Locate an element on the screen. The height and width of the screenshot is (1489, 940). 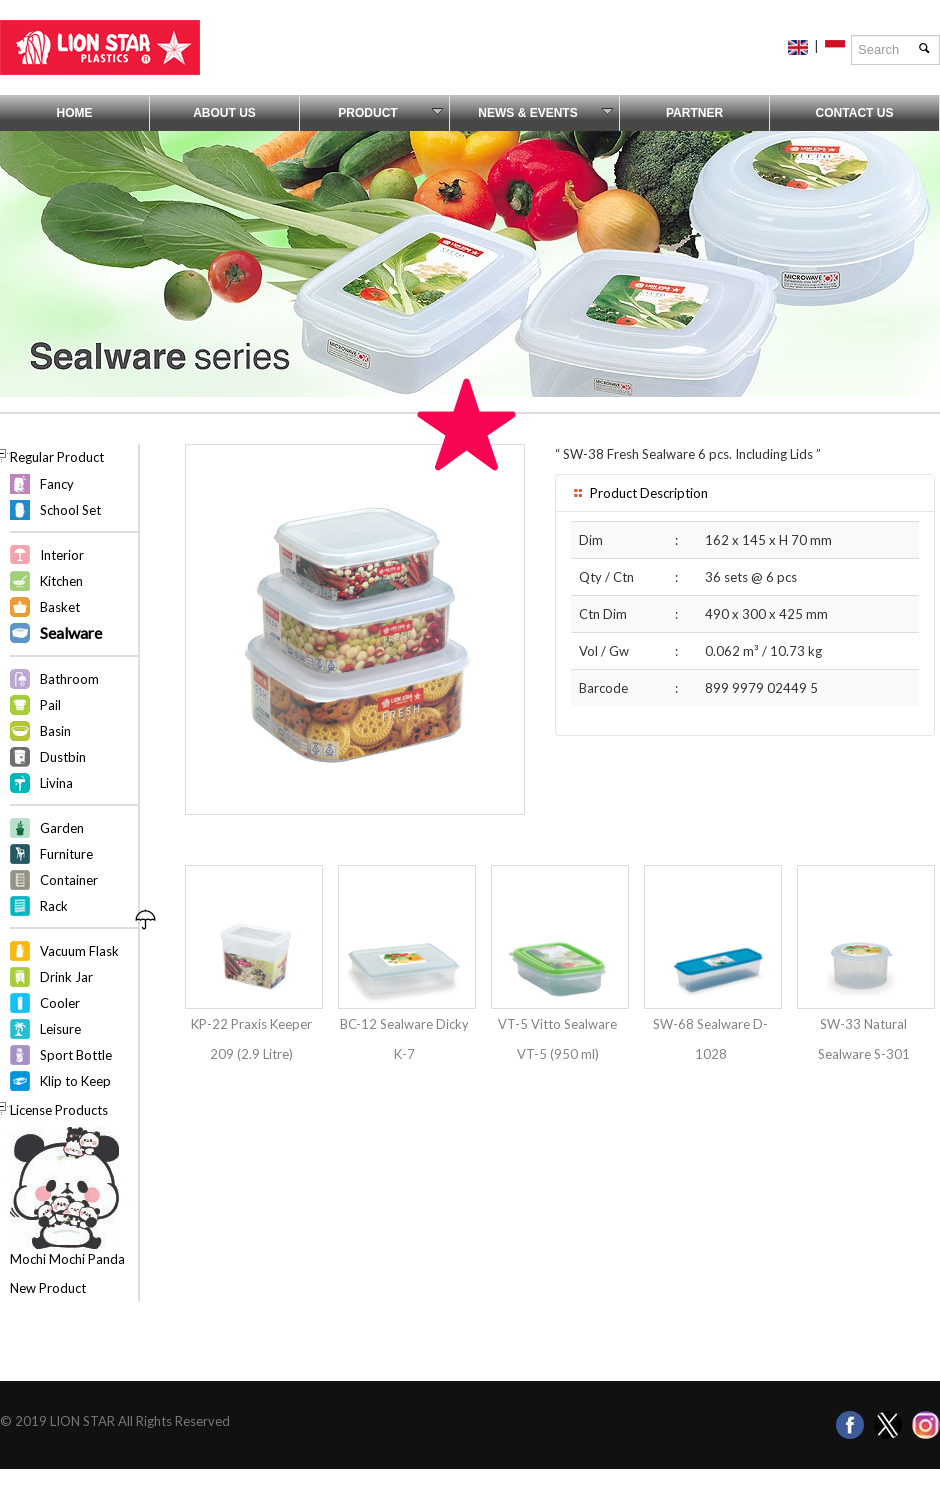
view weather protection or rain forecast is located at coordinates (145, 919).